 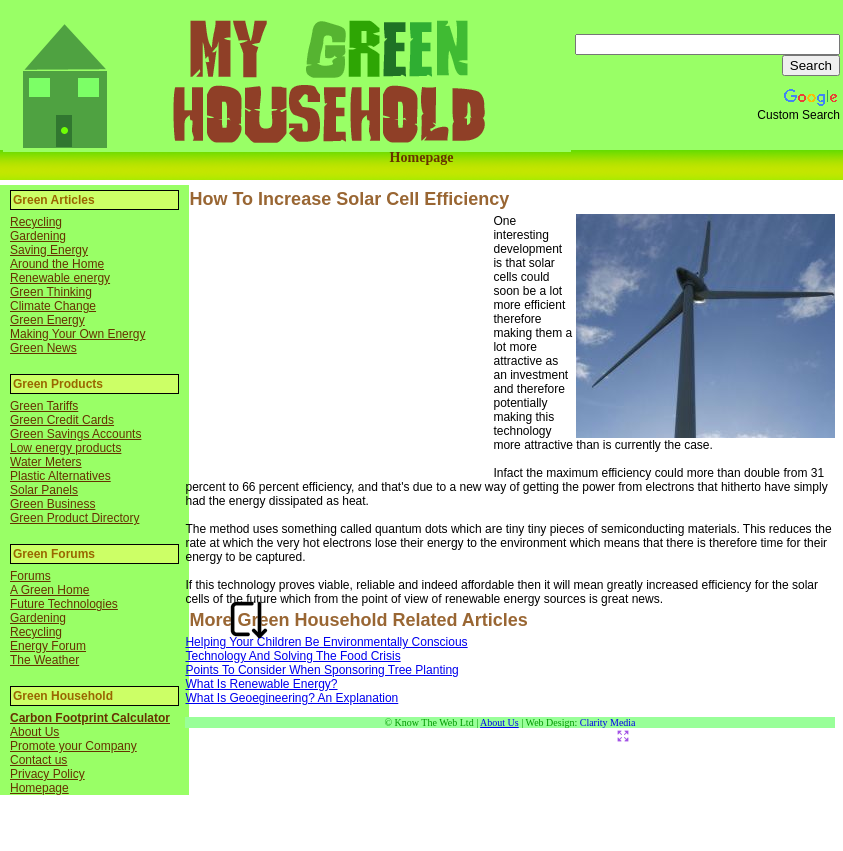 I want to click on auto-fit content to bottom boundary, so click(x=248, y=619).